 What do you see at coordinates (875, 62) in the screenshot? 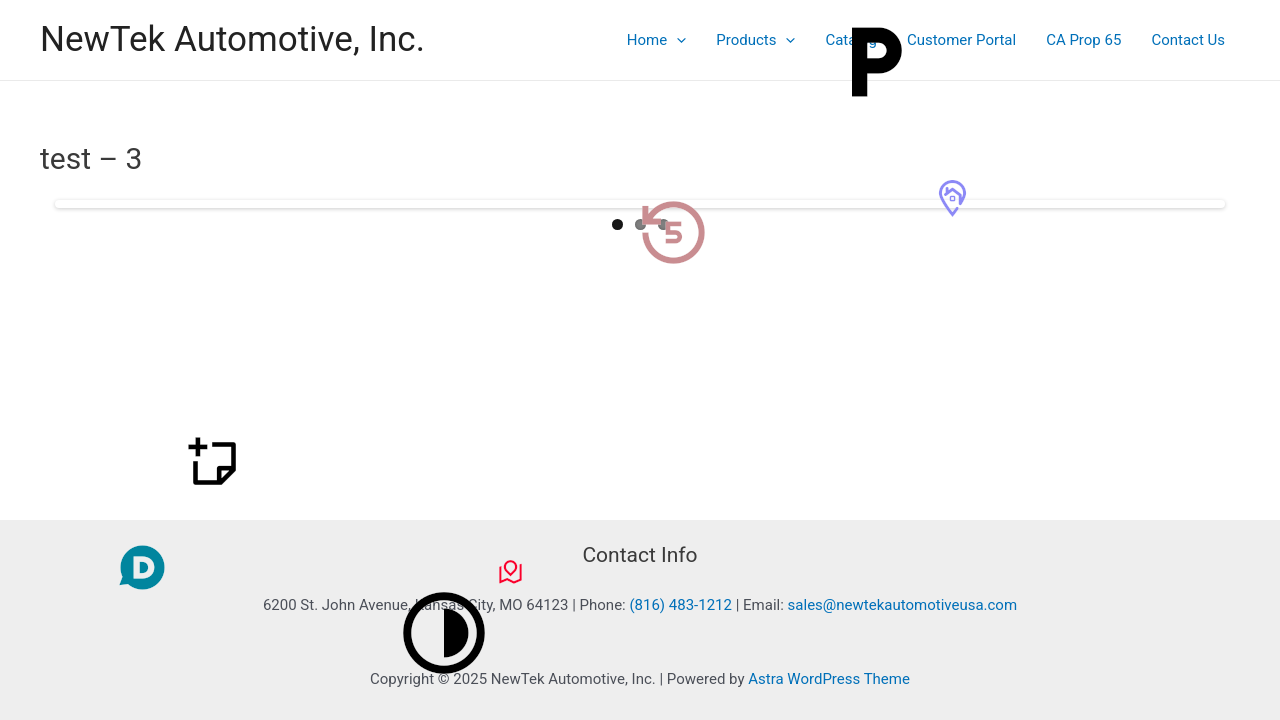
I see `indicates a parking area or facility` at bounding box center [875, 62].